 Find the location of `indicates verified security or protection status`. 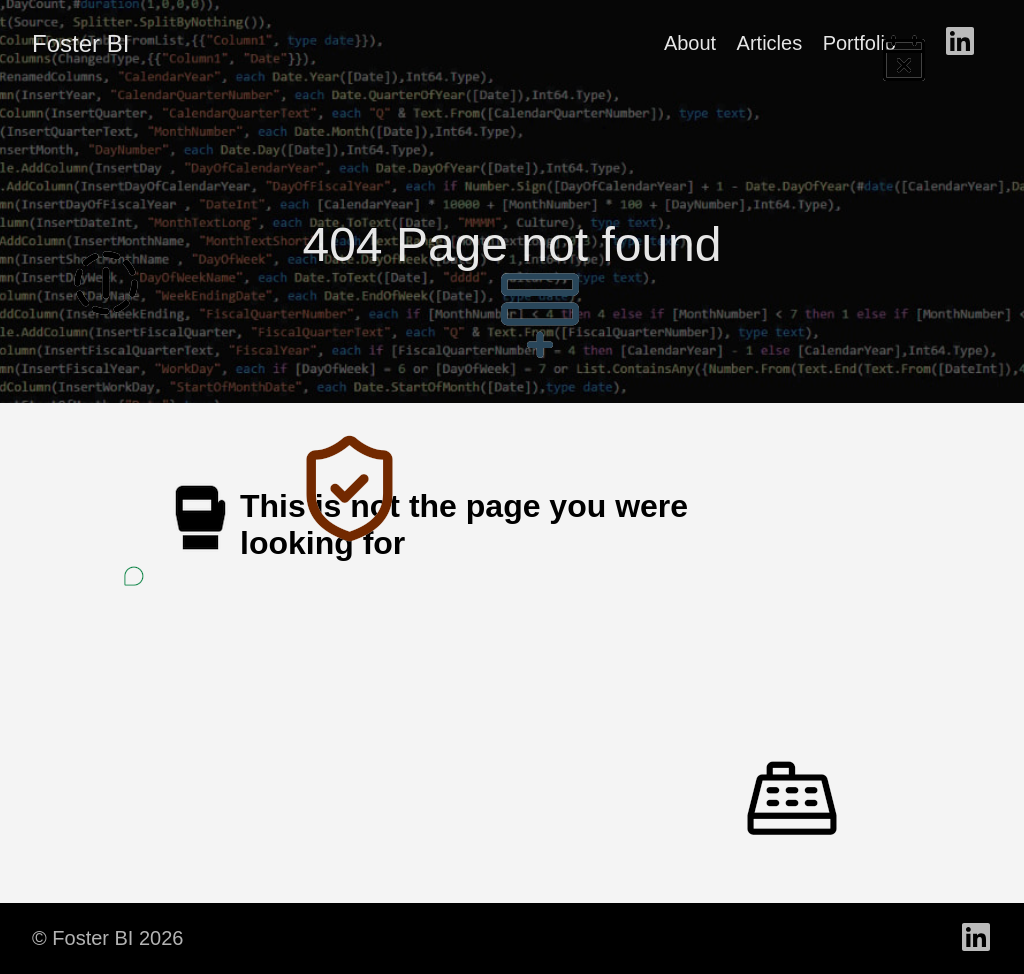

indicates verified security or protection status is located at coordinates (349, 488).